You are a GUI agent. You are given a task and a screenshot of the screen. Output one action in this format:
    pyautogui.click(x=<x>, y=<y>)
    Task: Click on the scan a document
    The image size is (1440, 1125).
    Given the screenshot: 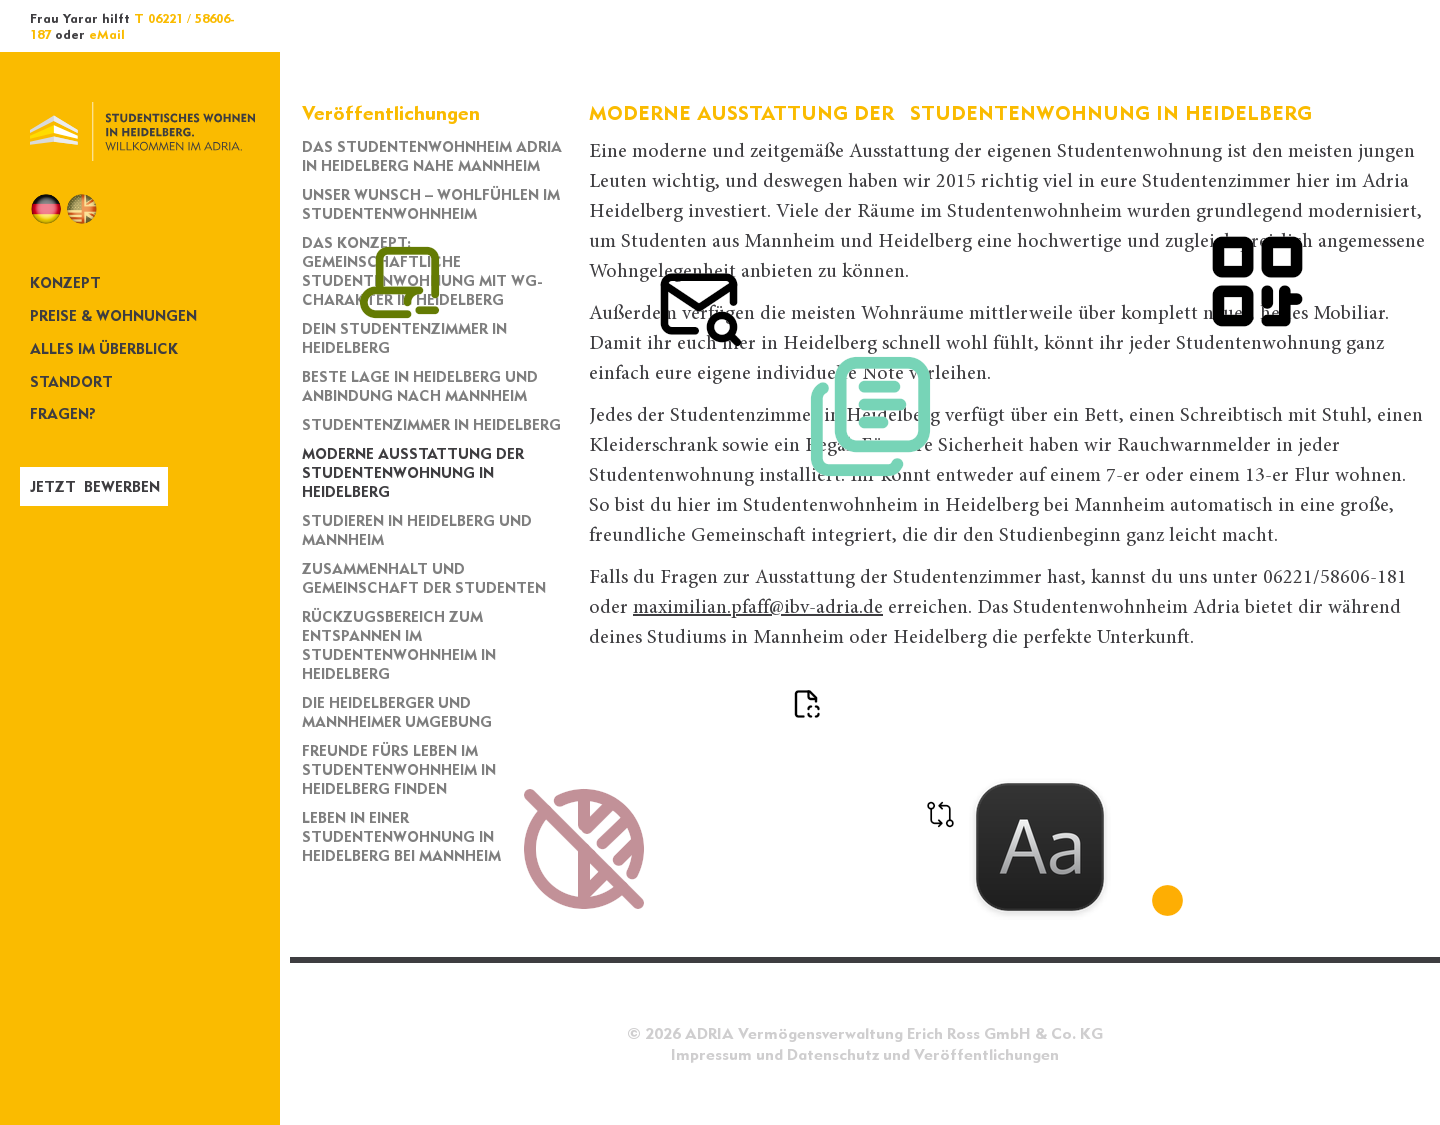 What is the action you would take?
    pyautogui.click(x=806, y=704)
    